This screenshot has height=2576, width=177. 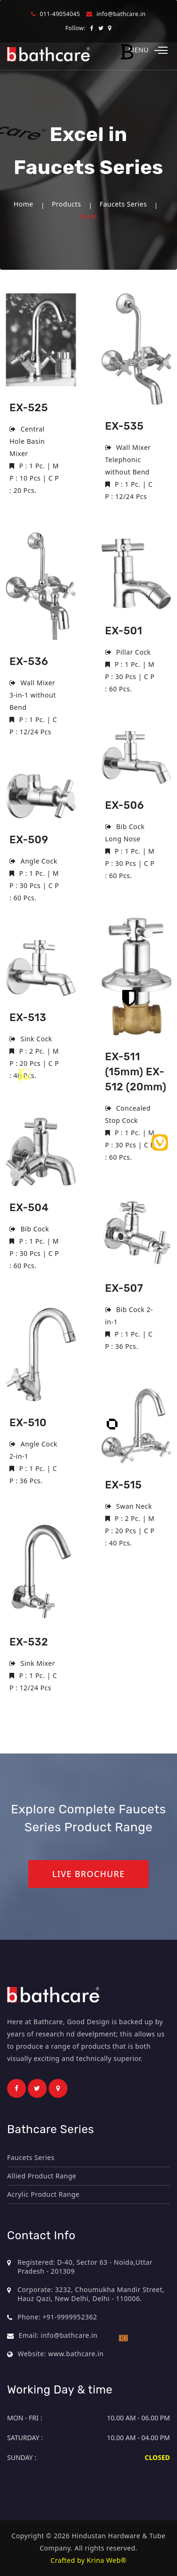 What do you see at coordinates (123, 2338) in the screenshot?
I see `deutsche bahn logo - german railway company` at bounding box center [123, 2338].